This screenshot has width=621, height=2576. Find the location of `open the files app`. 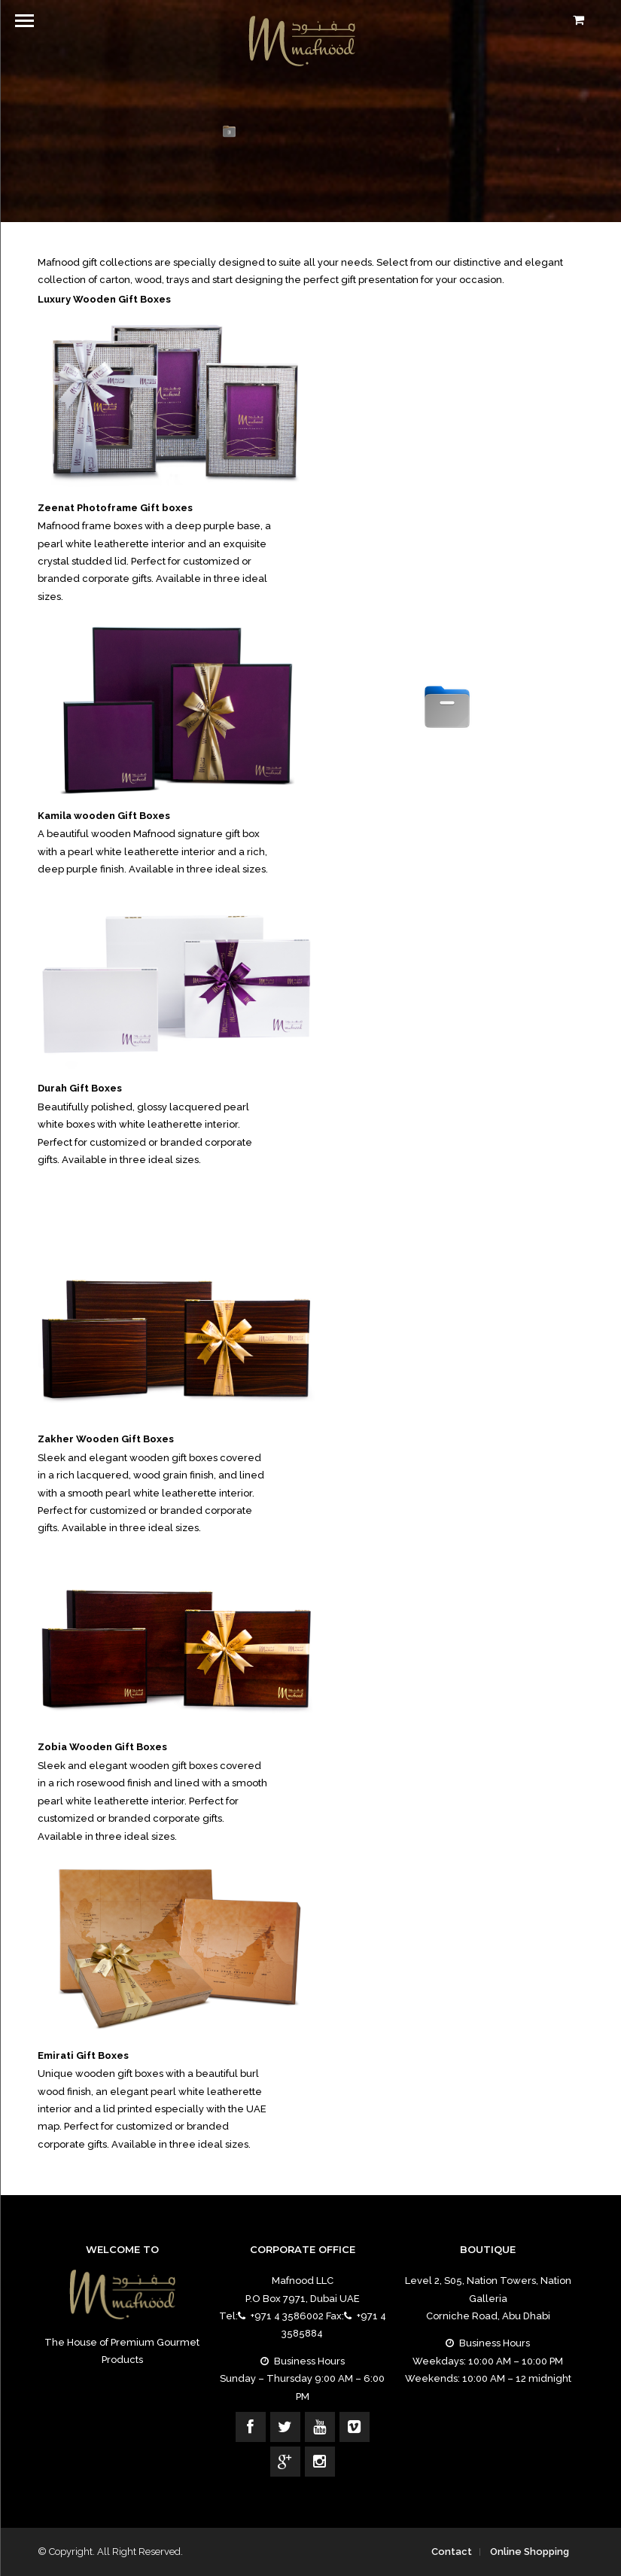

open the files app is located at coordinates (447, 707).